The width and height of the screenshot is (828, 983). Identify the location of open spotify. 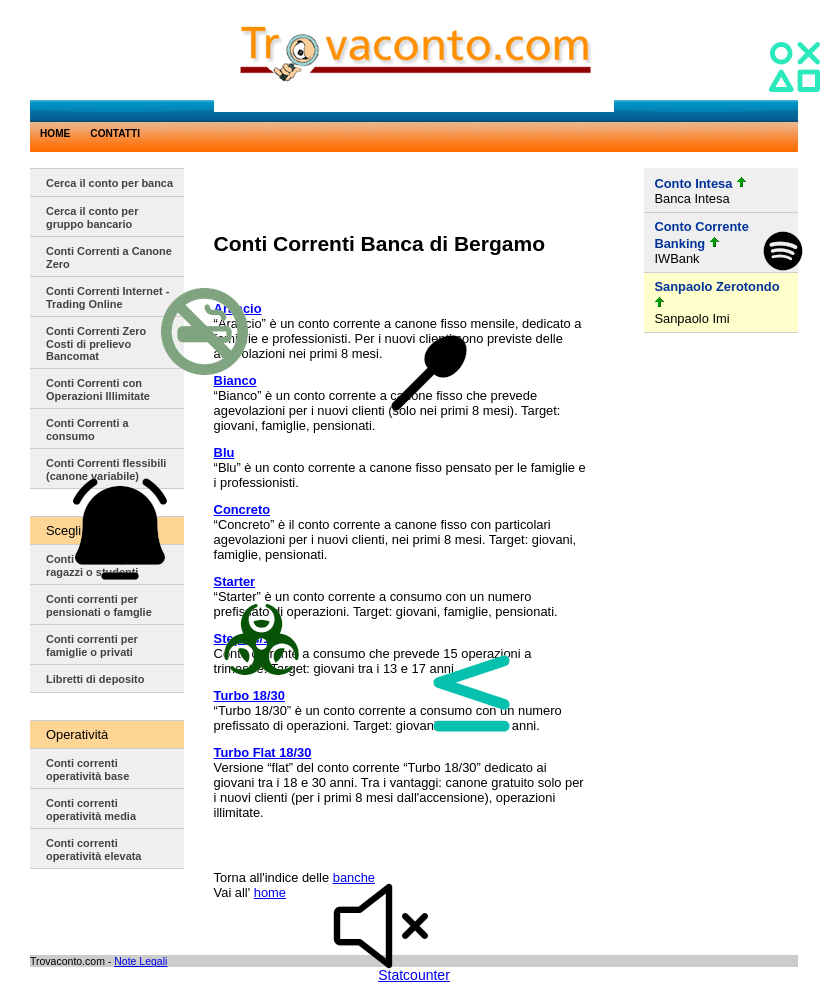
(783, 251).